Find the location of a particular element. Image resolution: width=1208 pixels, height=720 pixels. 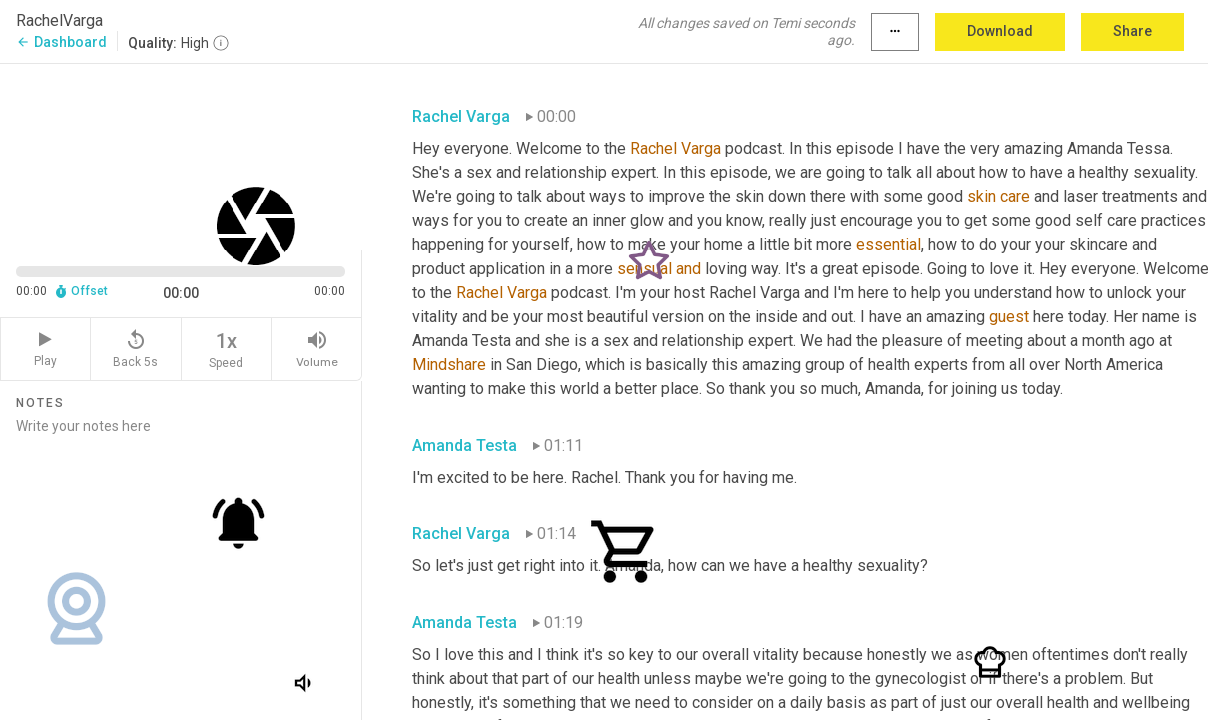

add to favorites is located at coordinates (649, 261).